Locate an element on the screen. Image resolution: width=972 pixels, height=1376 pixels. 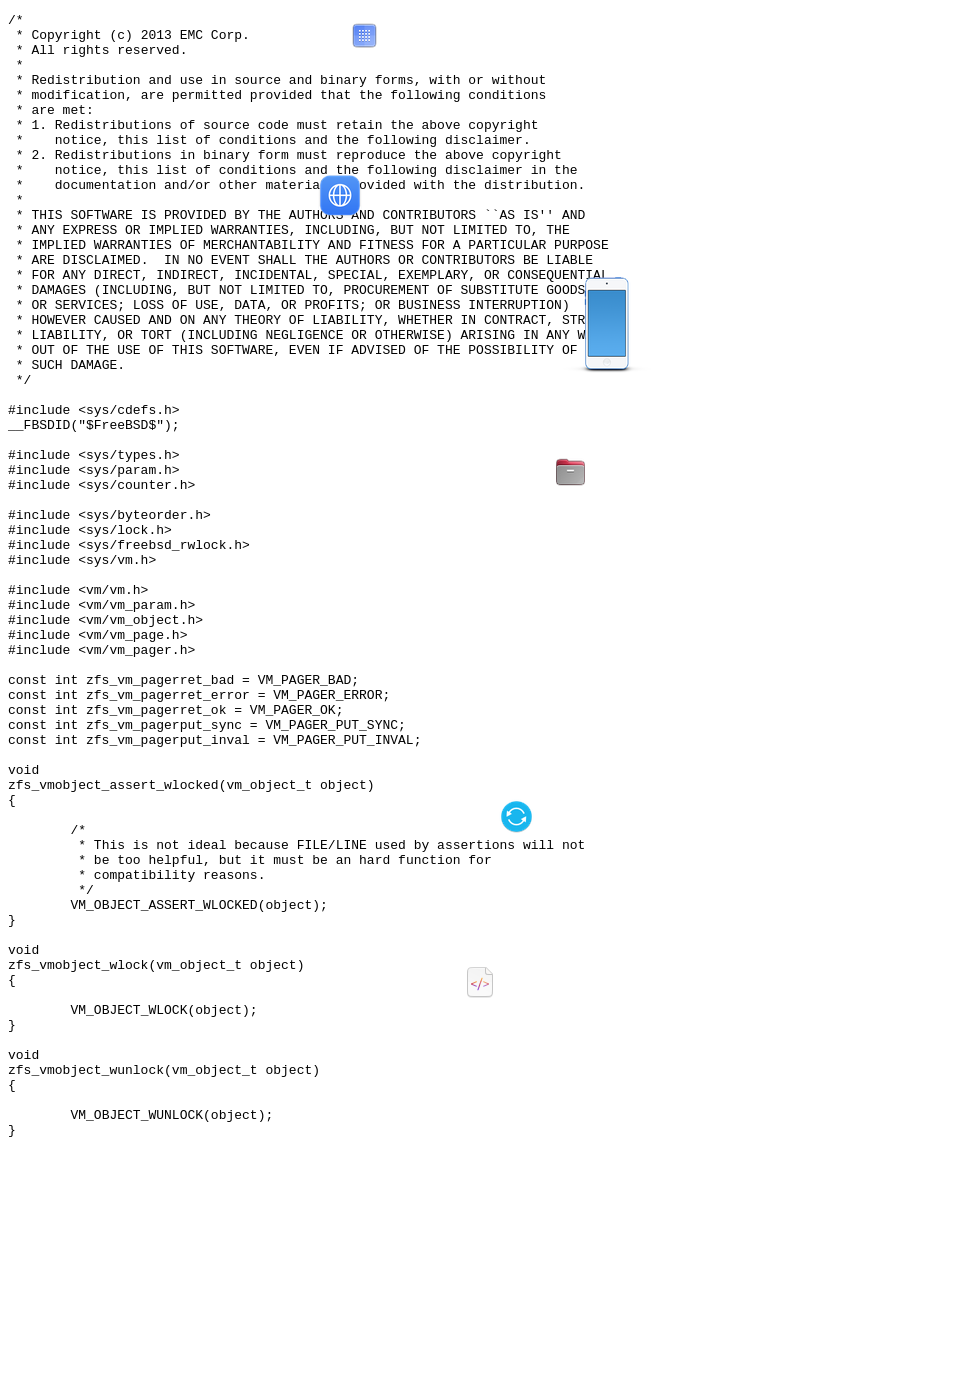
open file manager application is located at coordinates (570, 471).